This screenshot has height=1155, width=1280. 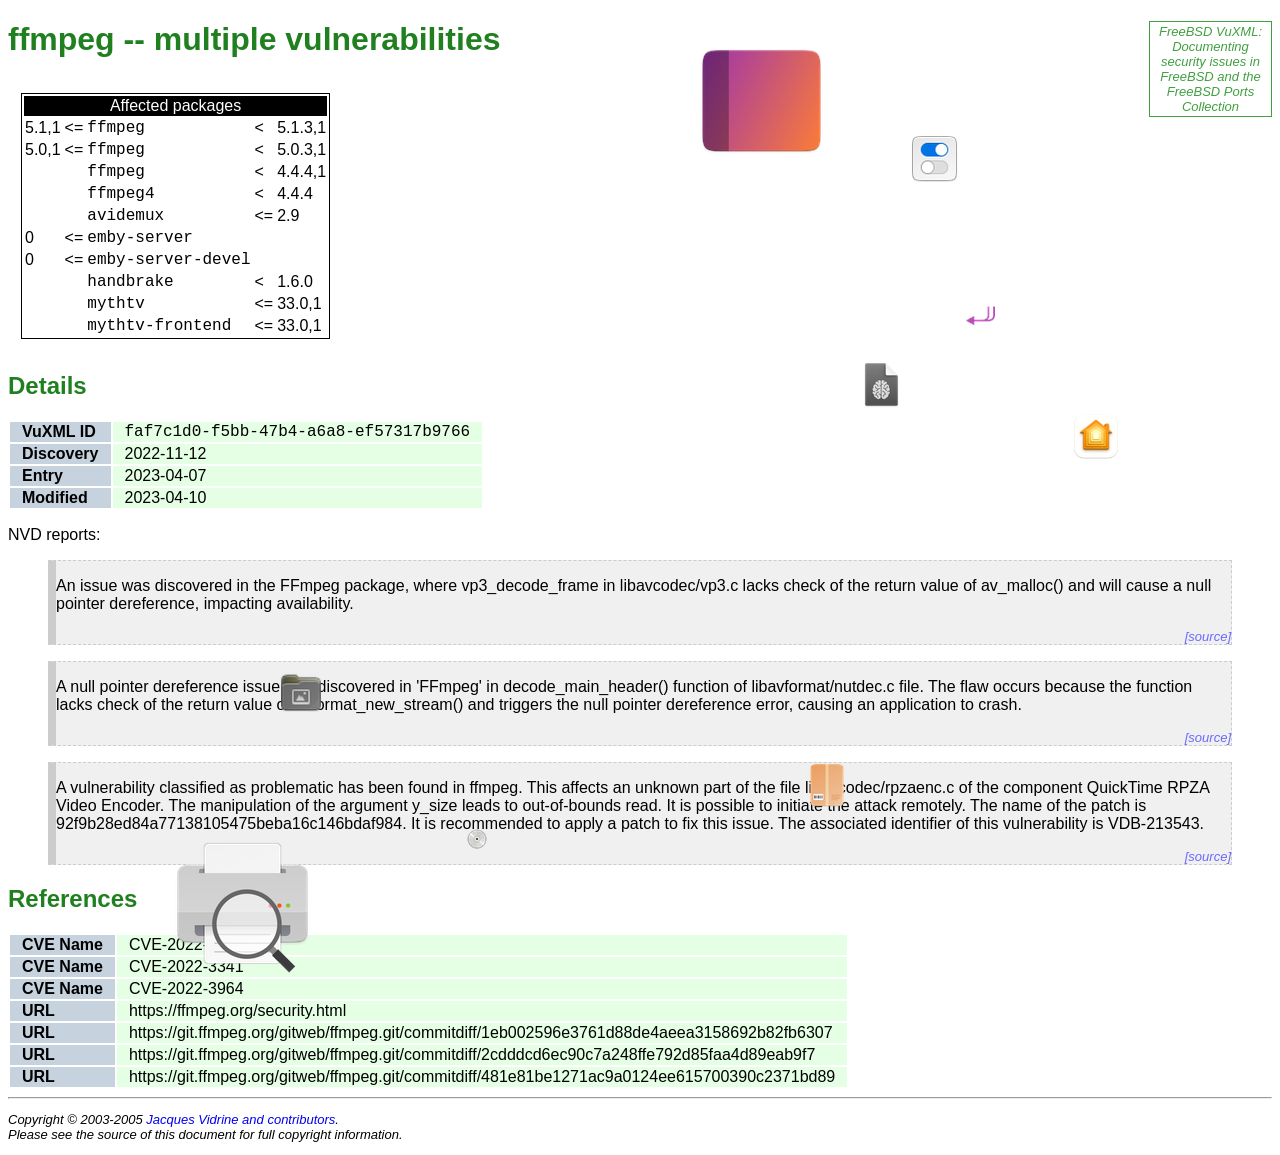 I want to click on open unity tweak tool settings, so click(x=934, y=158).